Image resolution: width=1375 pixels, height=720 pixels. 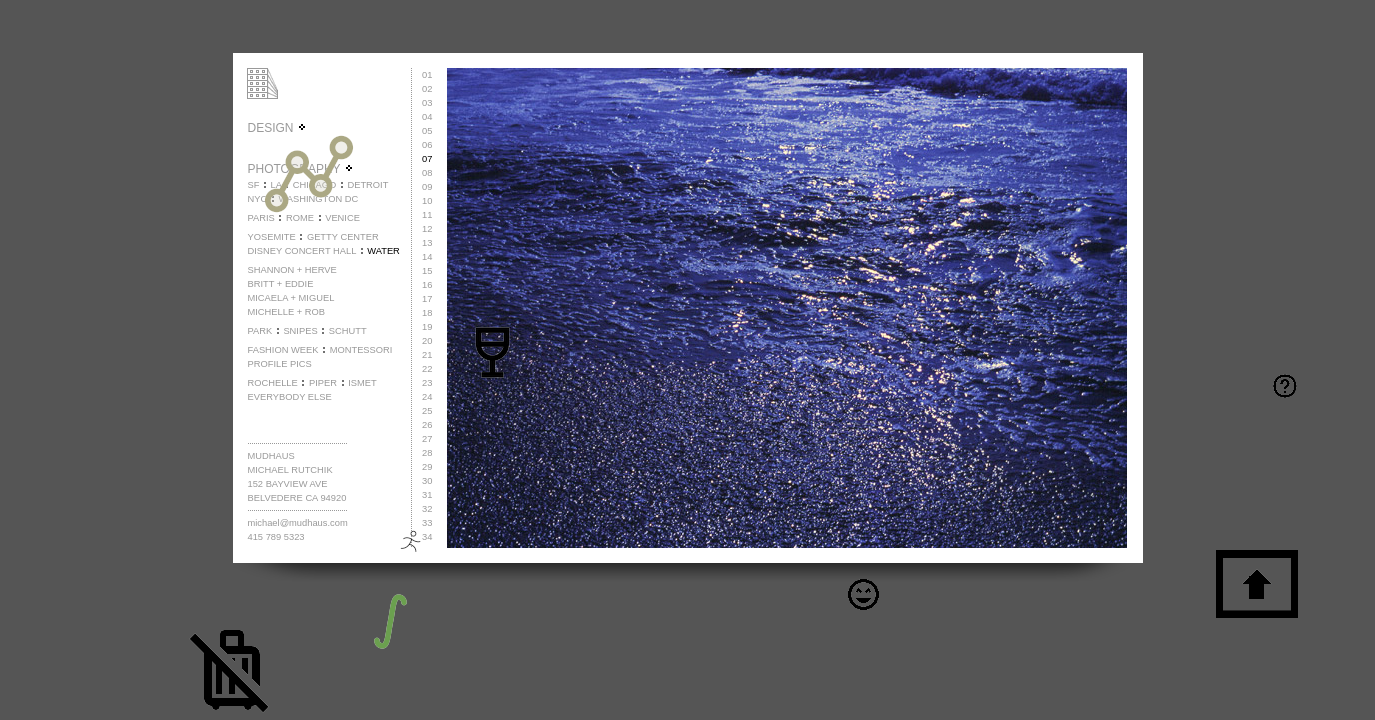 What do you see at coordinates (309, 174) in the screenshot?
I see `view connected data points or nodes` at bounding box center [309, 174].